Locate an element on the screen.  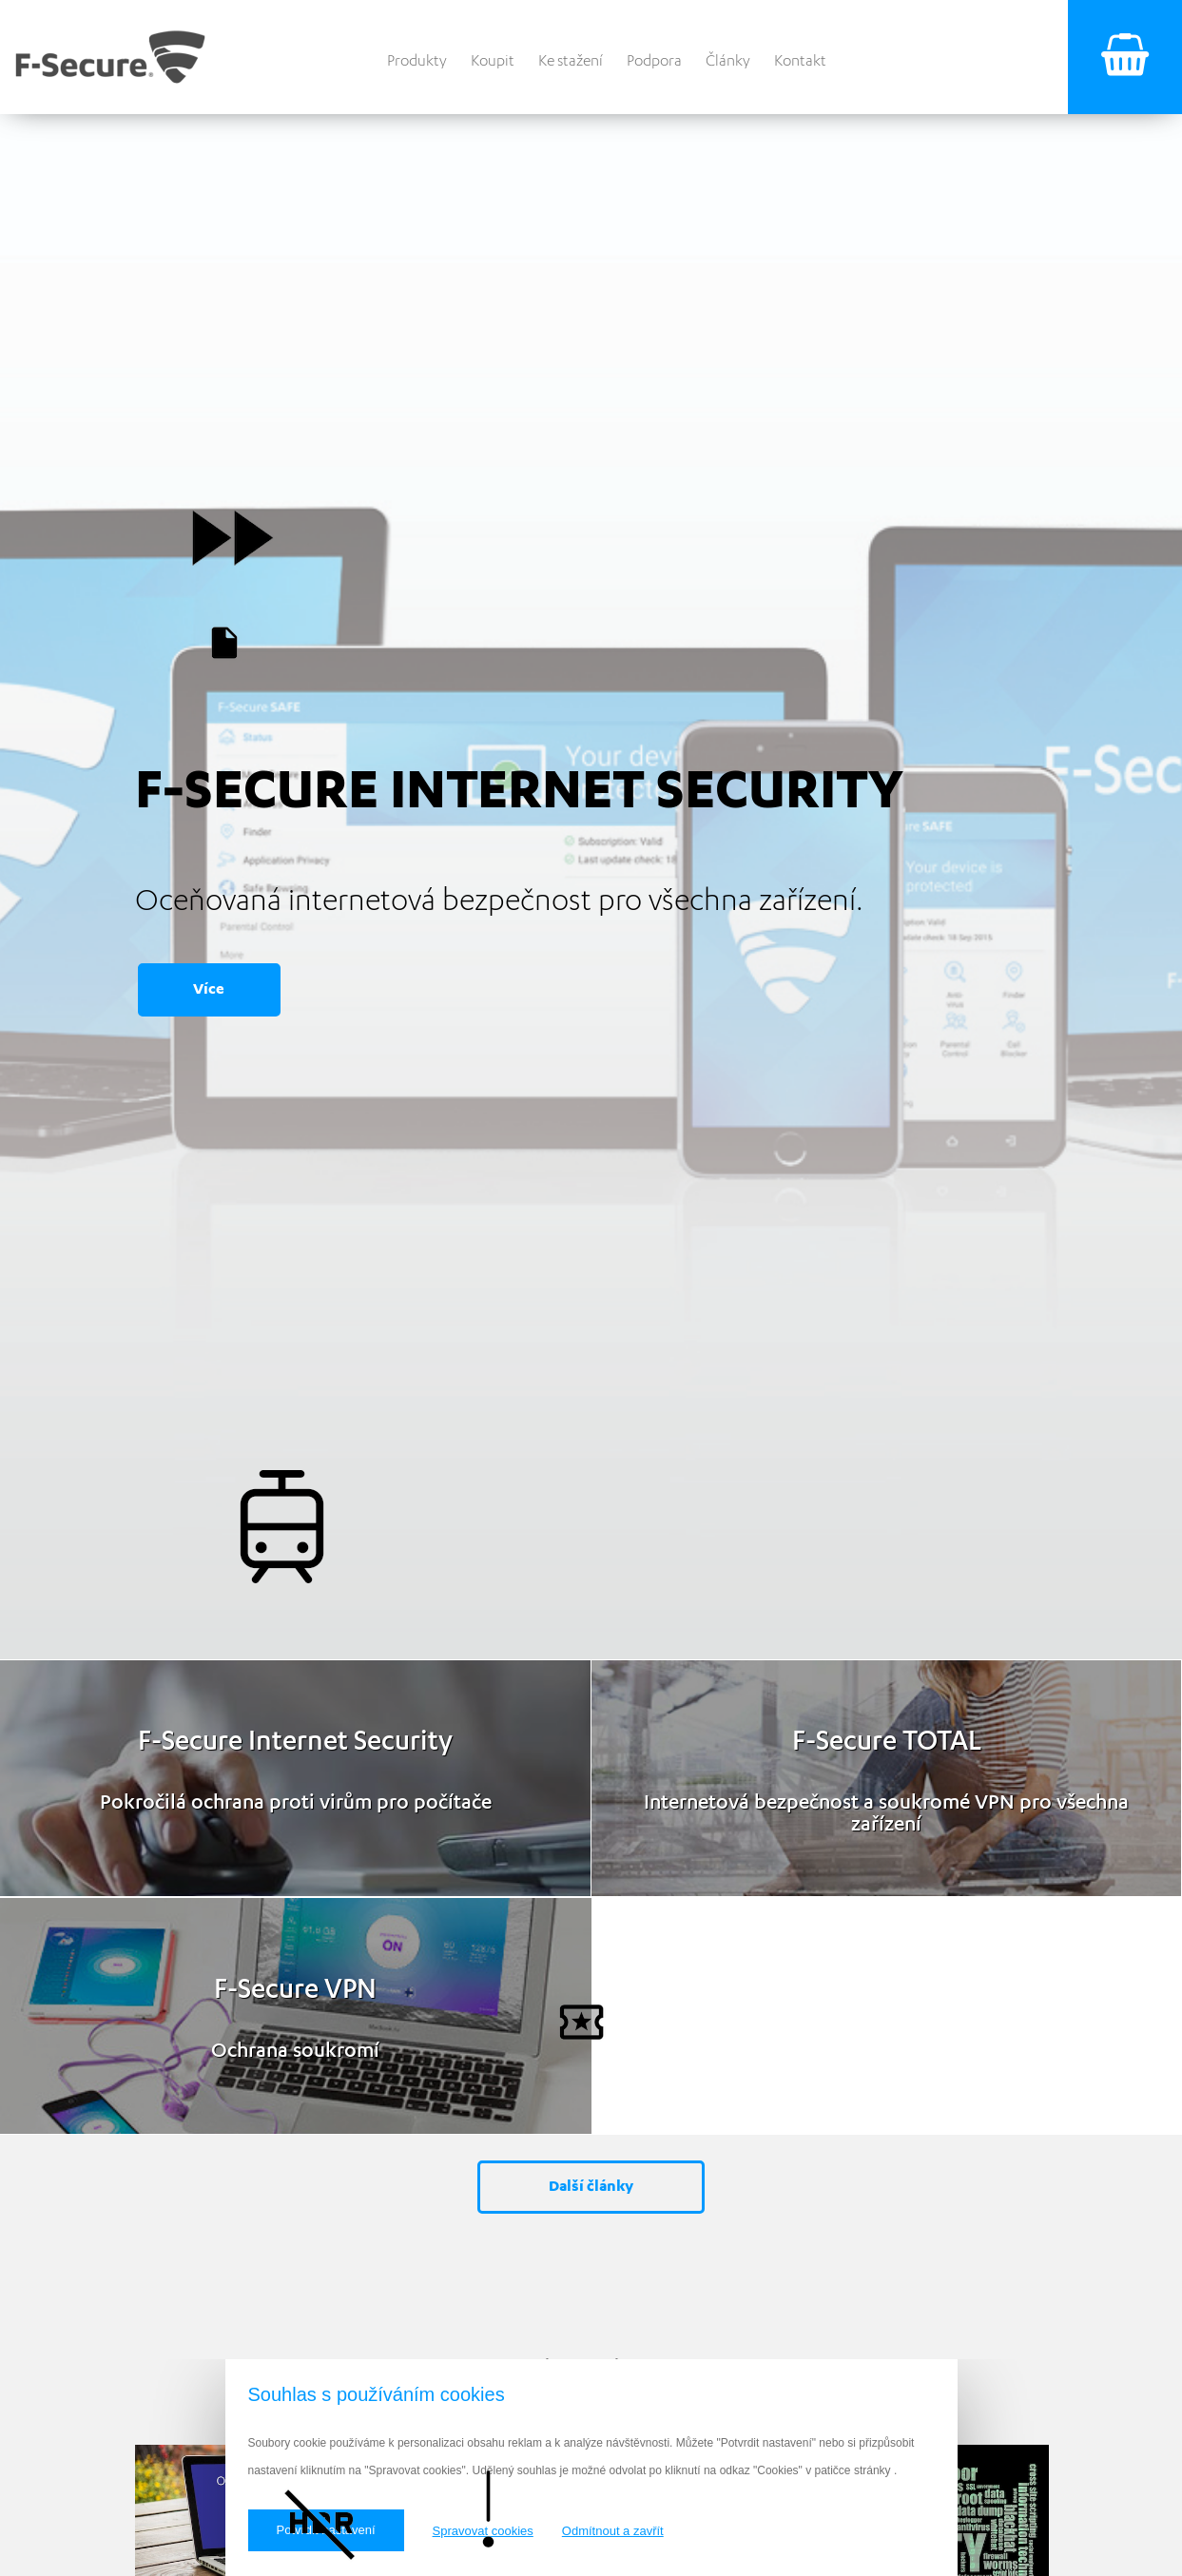
access public transit or tram routes is located at coordinates (281, 1526).